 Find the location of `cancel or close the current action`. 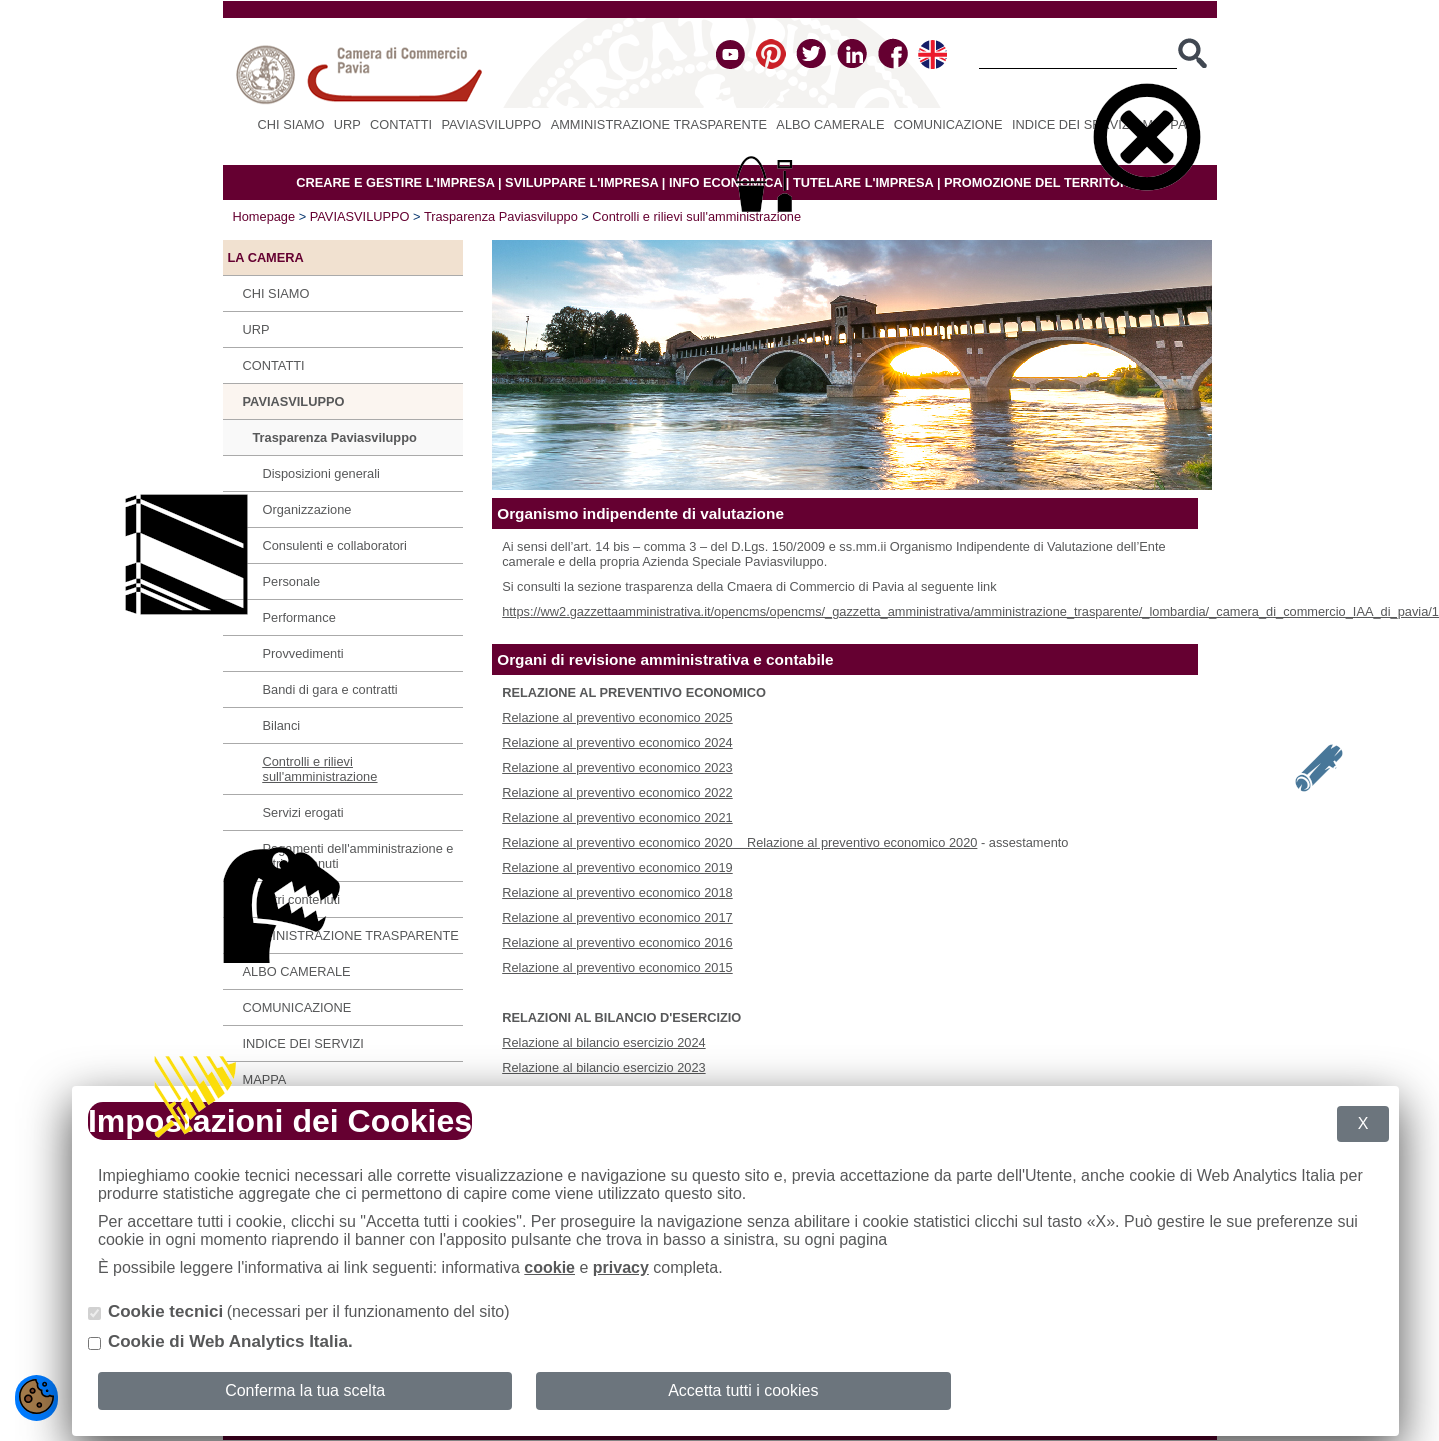

cancel or close the current action is located at coordinates (1147, 137).